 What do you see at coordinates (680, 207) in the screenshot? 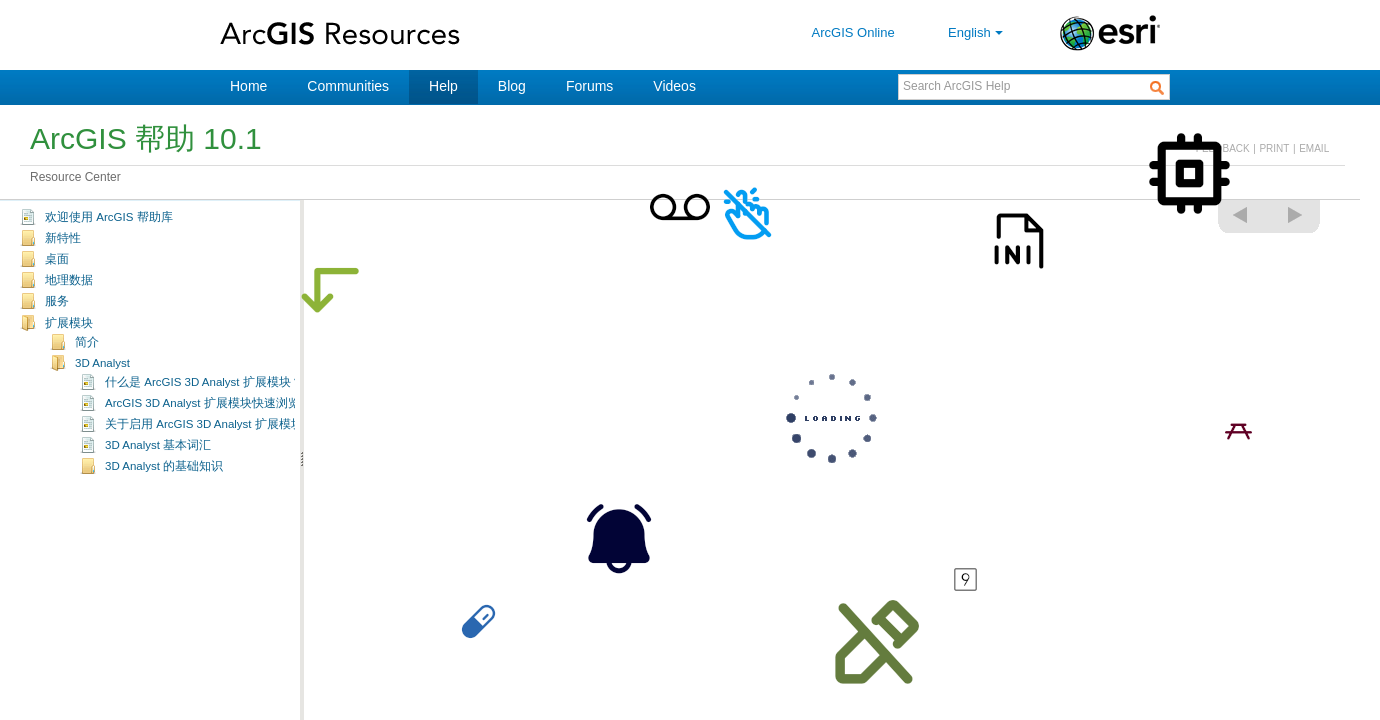
I see `access voicemail messages` at bounding box center [680, 207].